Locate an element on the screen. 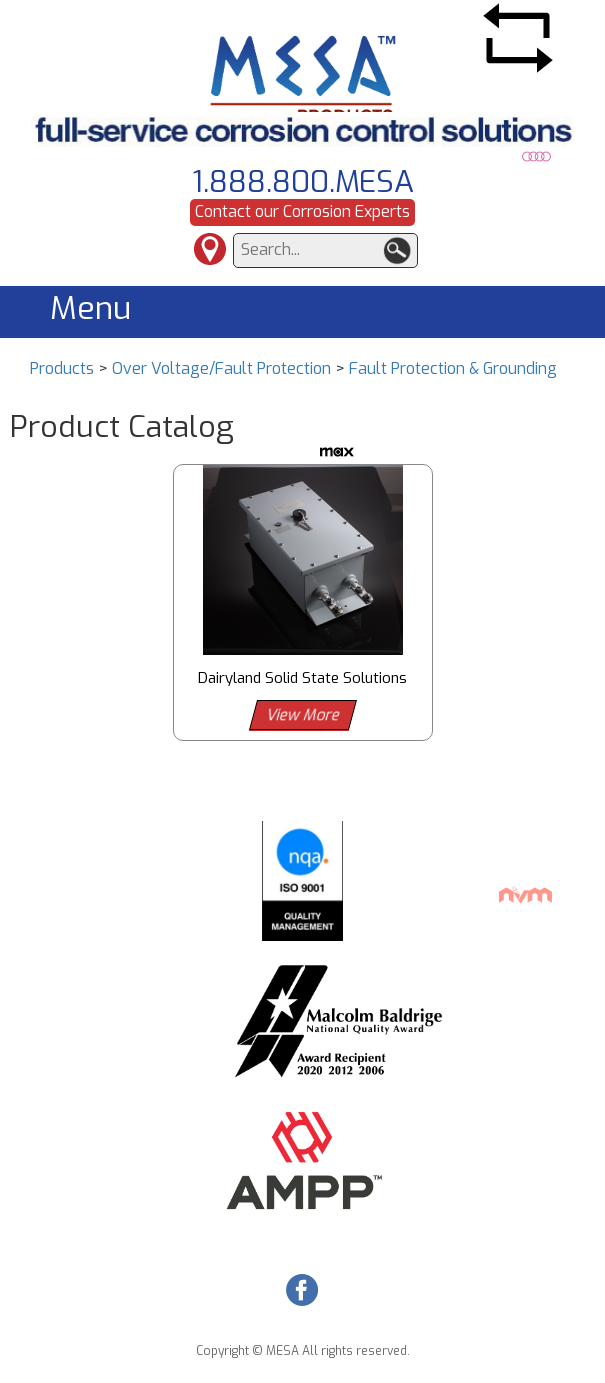  enable repeat or loop playback is located at coordinates (518, 38).